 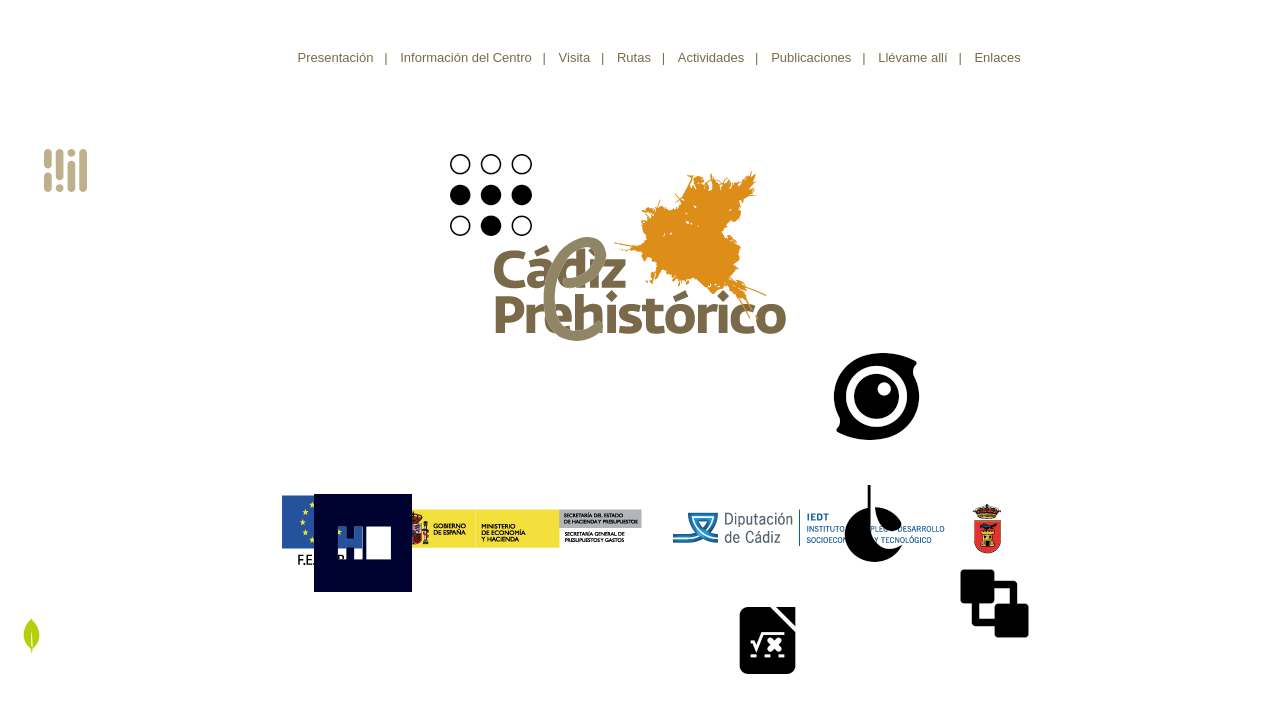 What do you see at coordinates (873, 523) in the screenshot?
I see `link to CNES (French space agency) website` at bounding box center [873, 523].